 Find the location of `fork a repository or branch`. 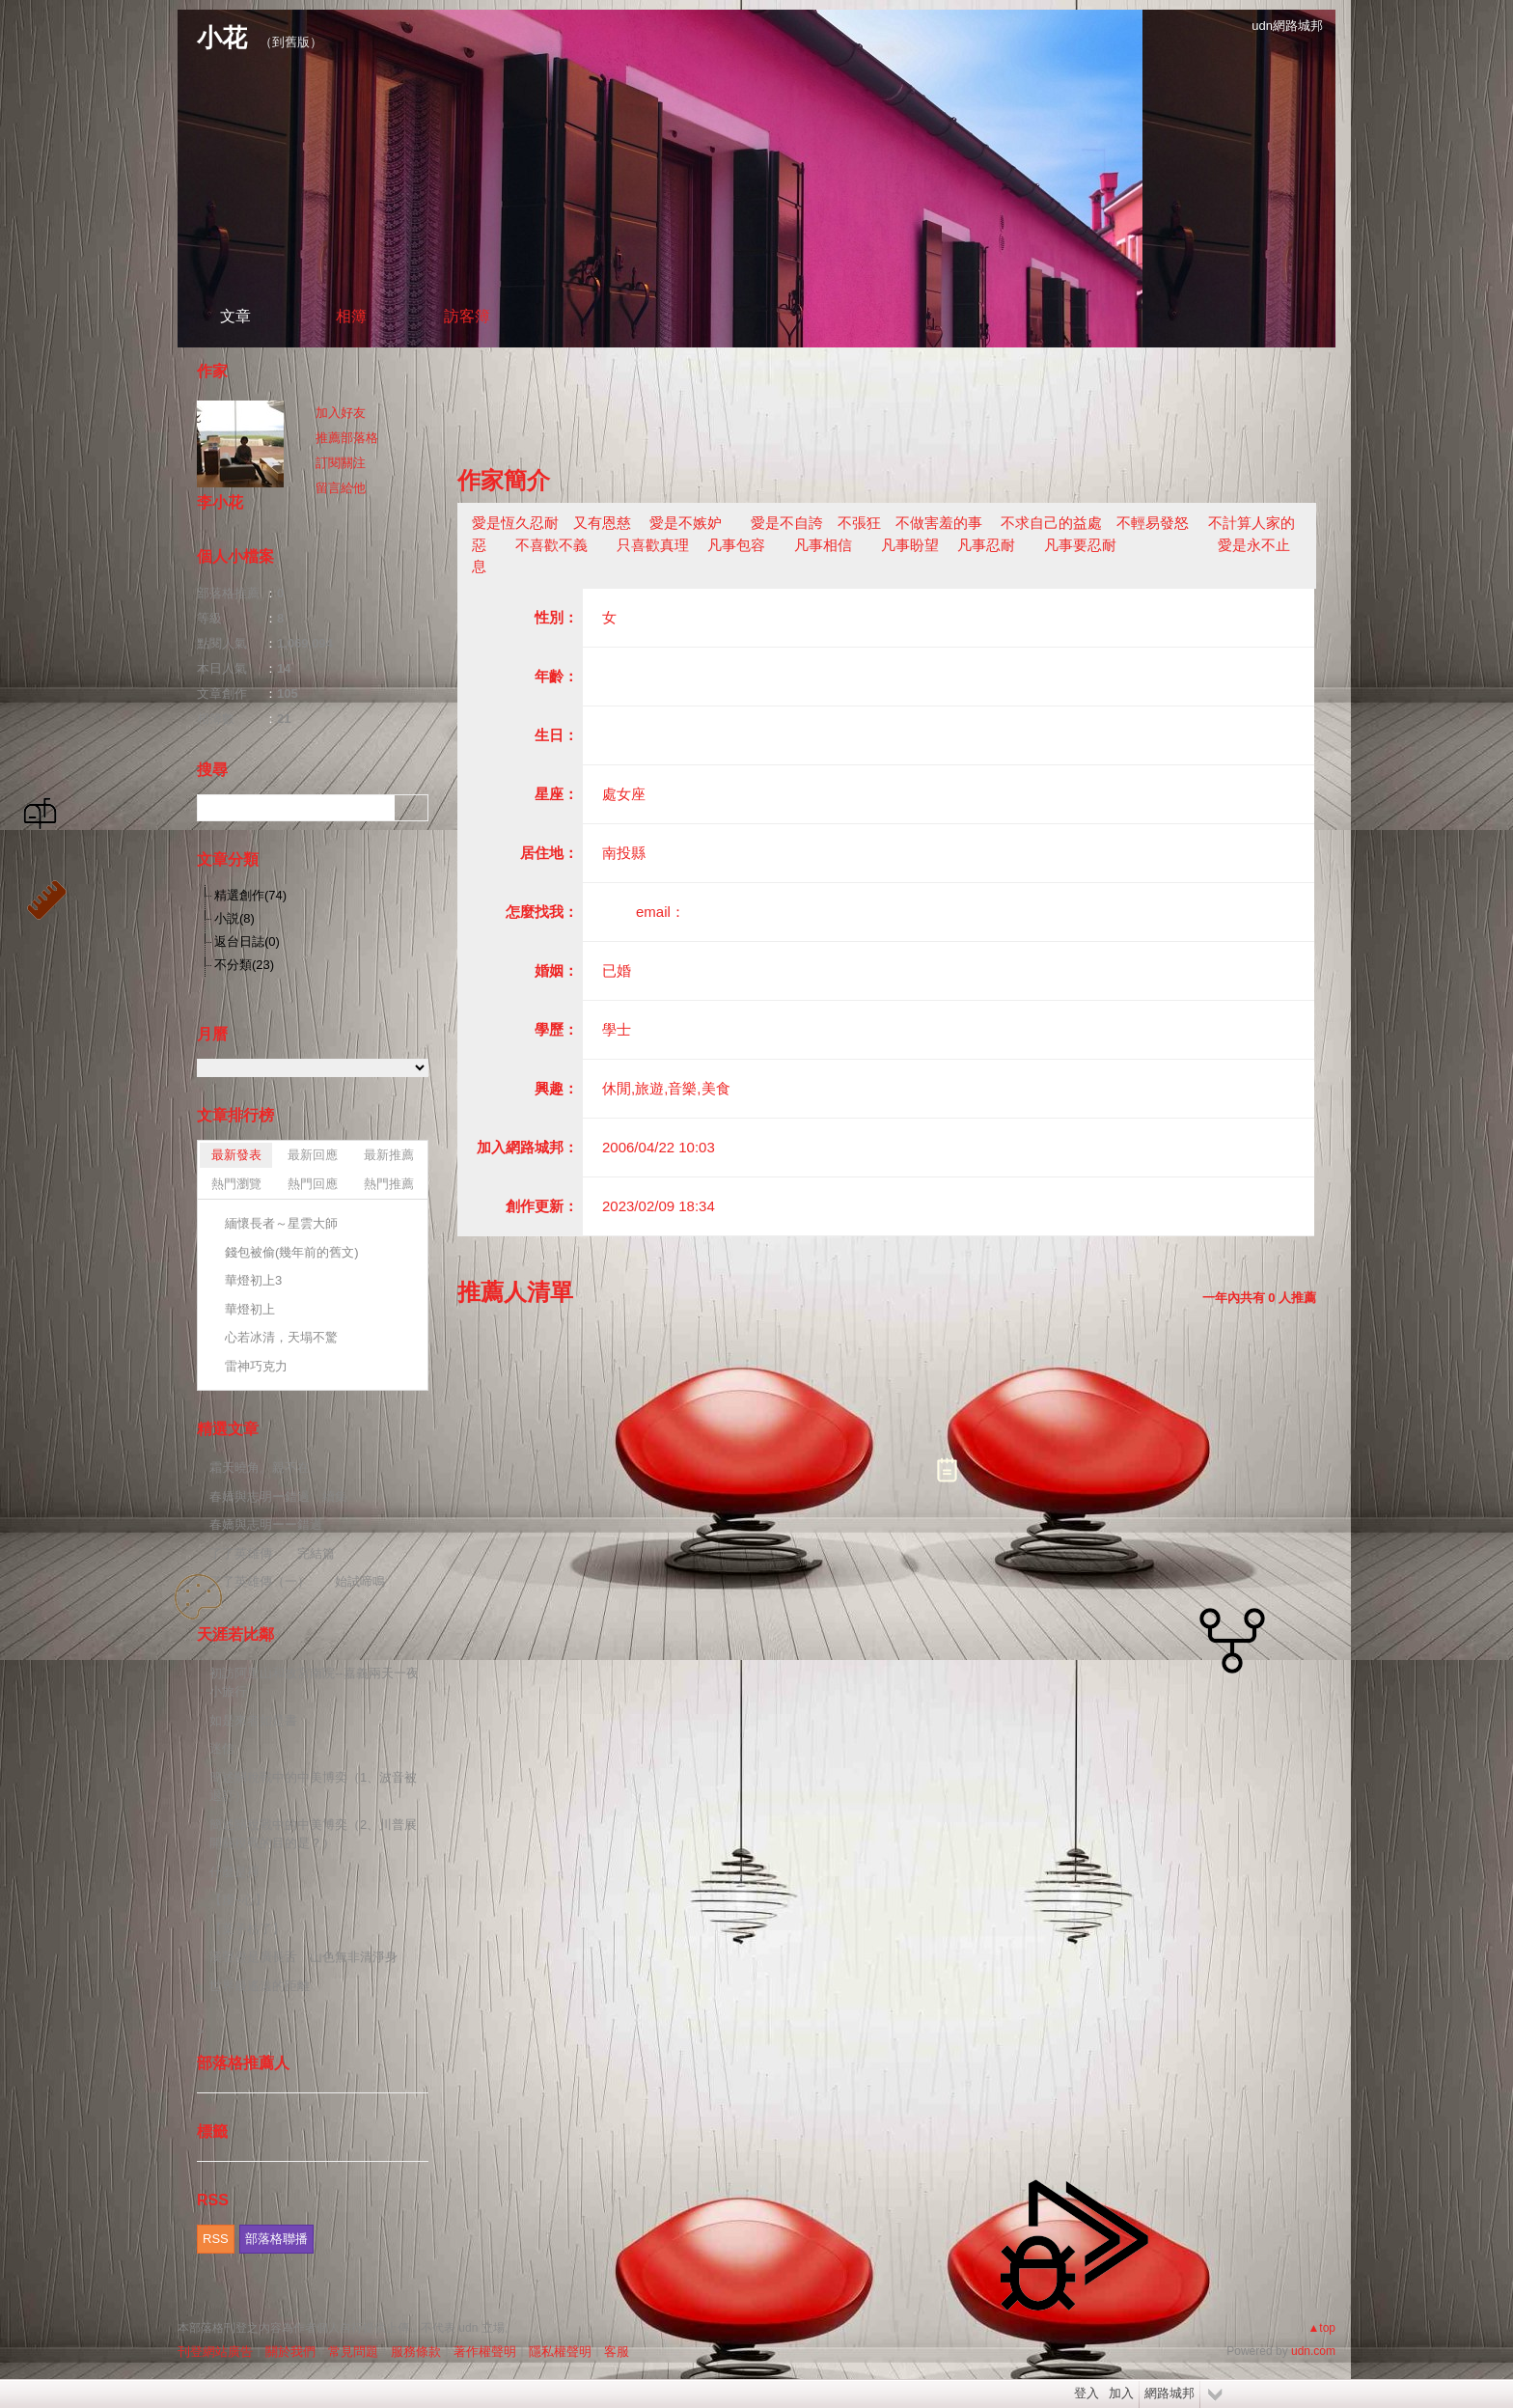

fork a repository or branch is located at coordinates (1232, 1641).